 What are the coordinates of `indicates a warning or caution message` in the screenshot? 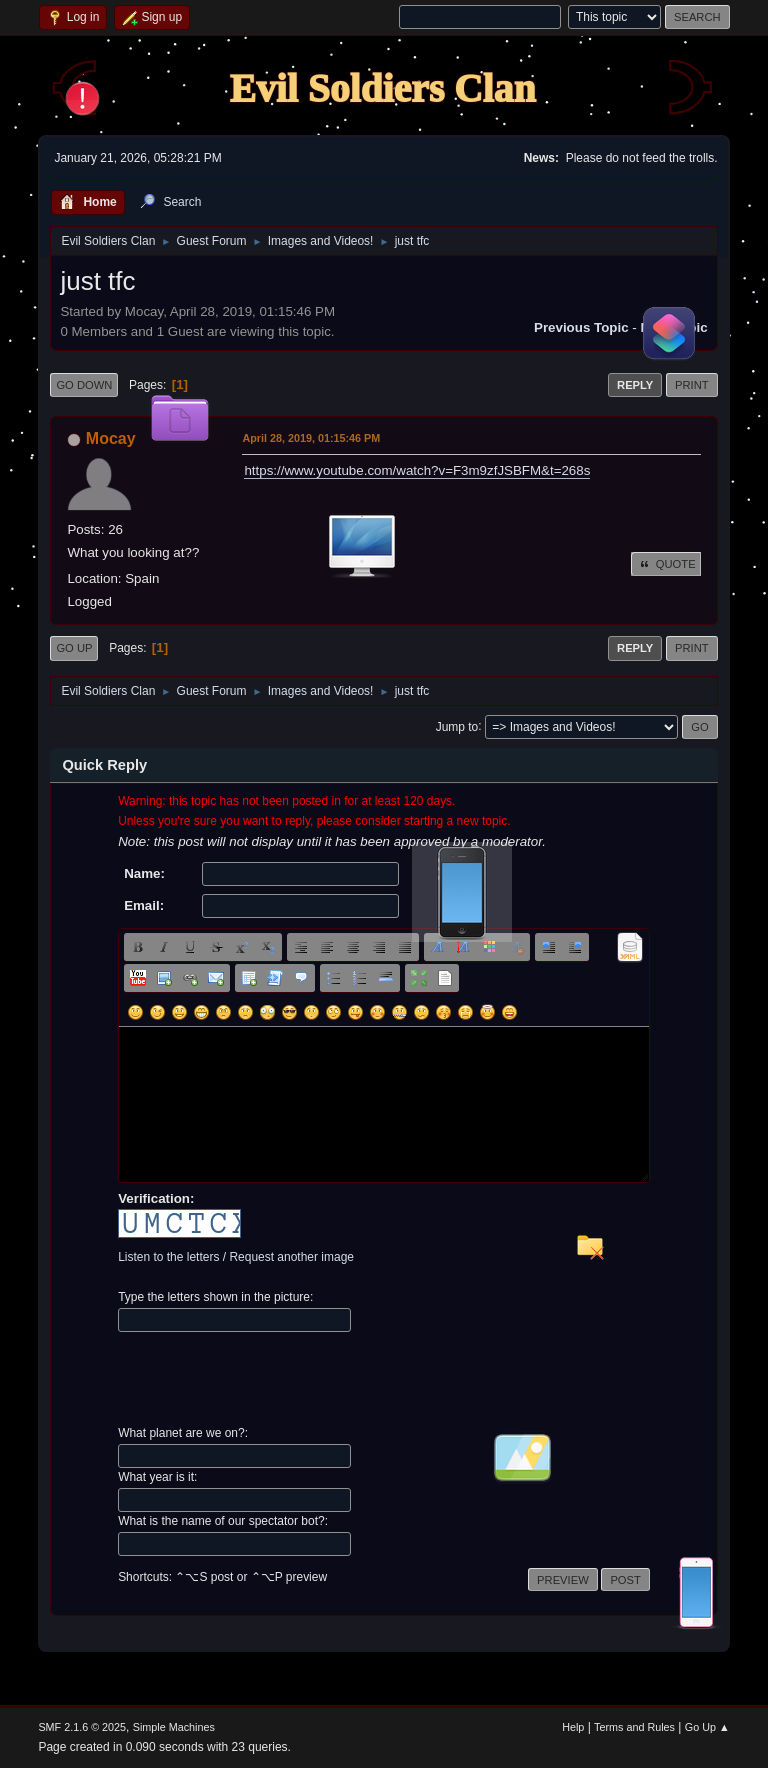 It's located at (82, 98).